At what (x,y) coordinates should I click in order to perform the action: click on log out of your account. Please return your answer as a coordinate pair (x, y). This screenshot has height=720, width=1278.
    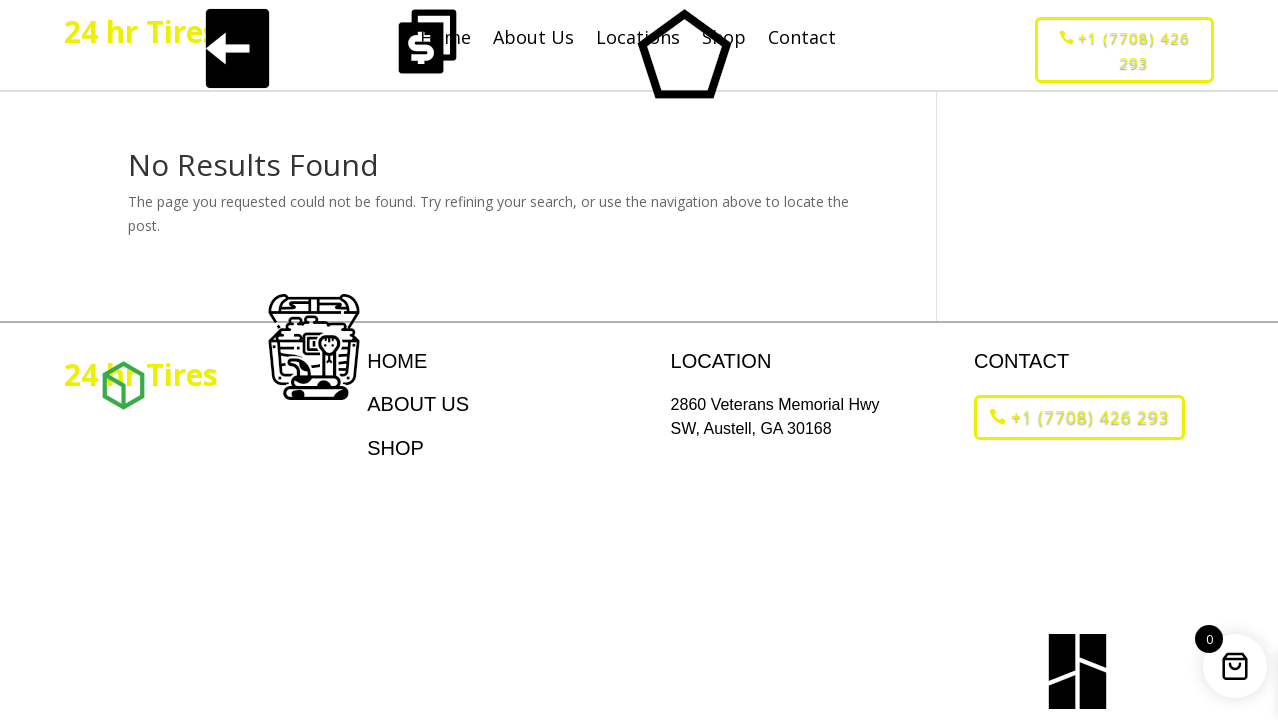
    Looking at the image, I should click on (237, 48).